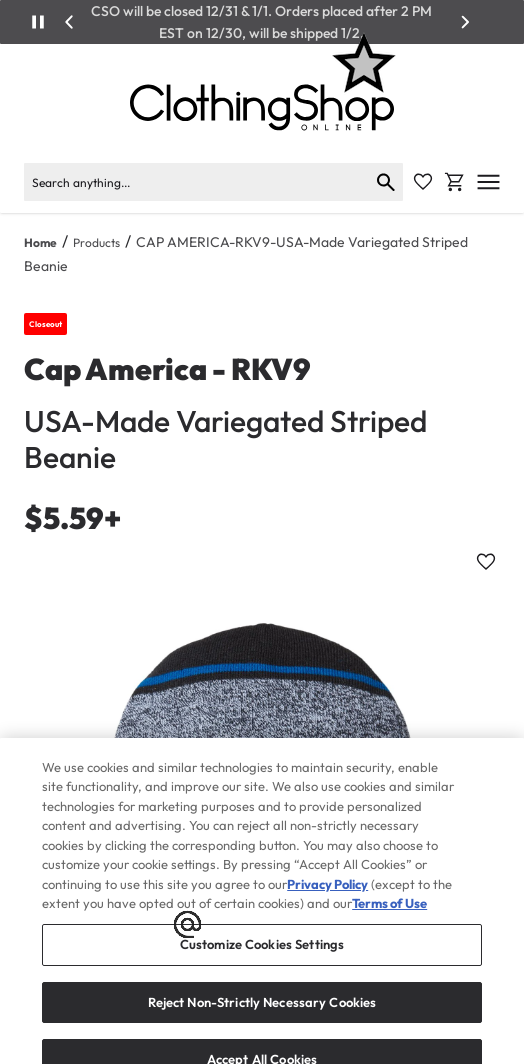 The height and width of the screenshot is (1064, 524). What do you see at coordinates (364, 64) in the screenshot?
I see `add item to favorites` at bounding box center [364, 64].